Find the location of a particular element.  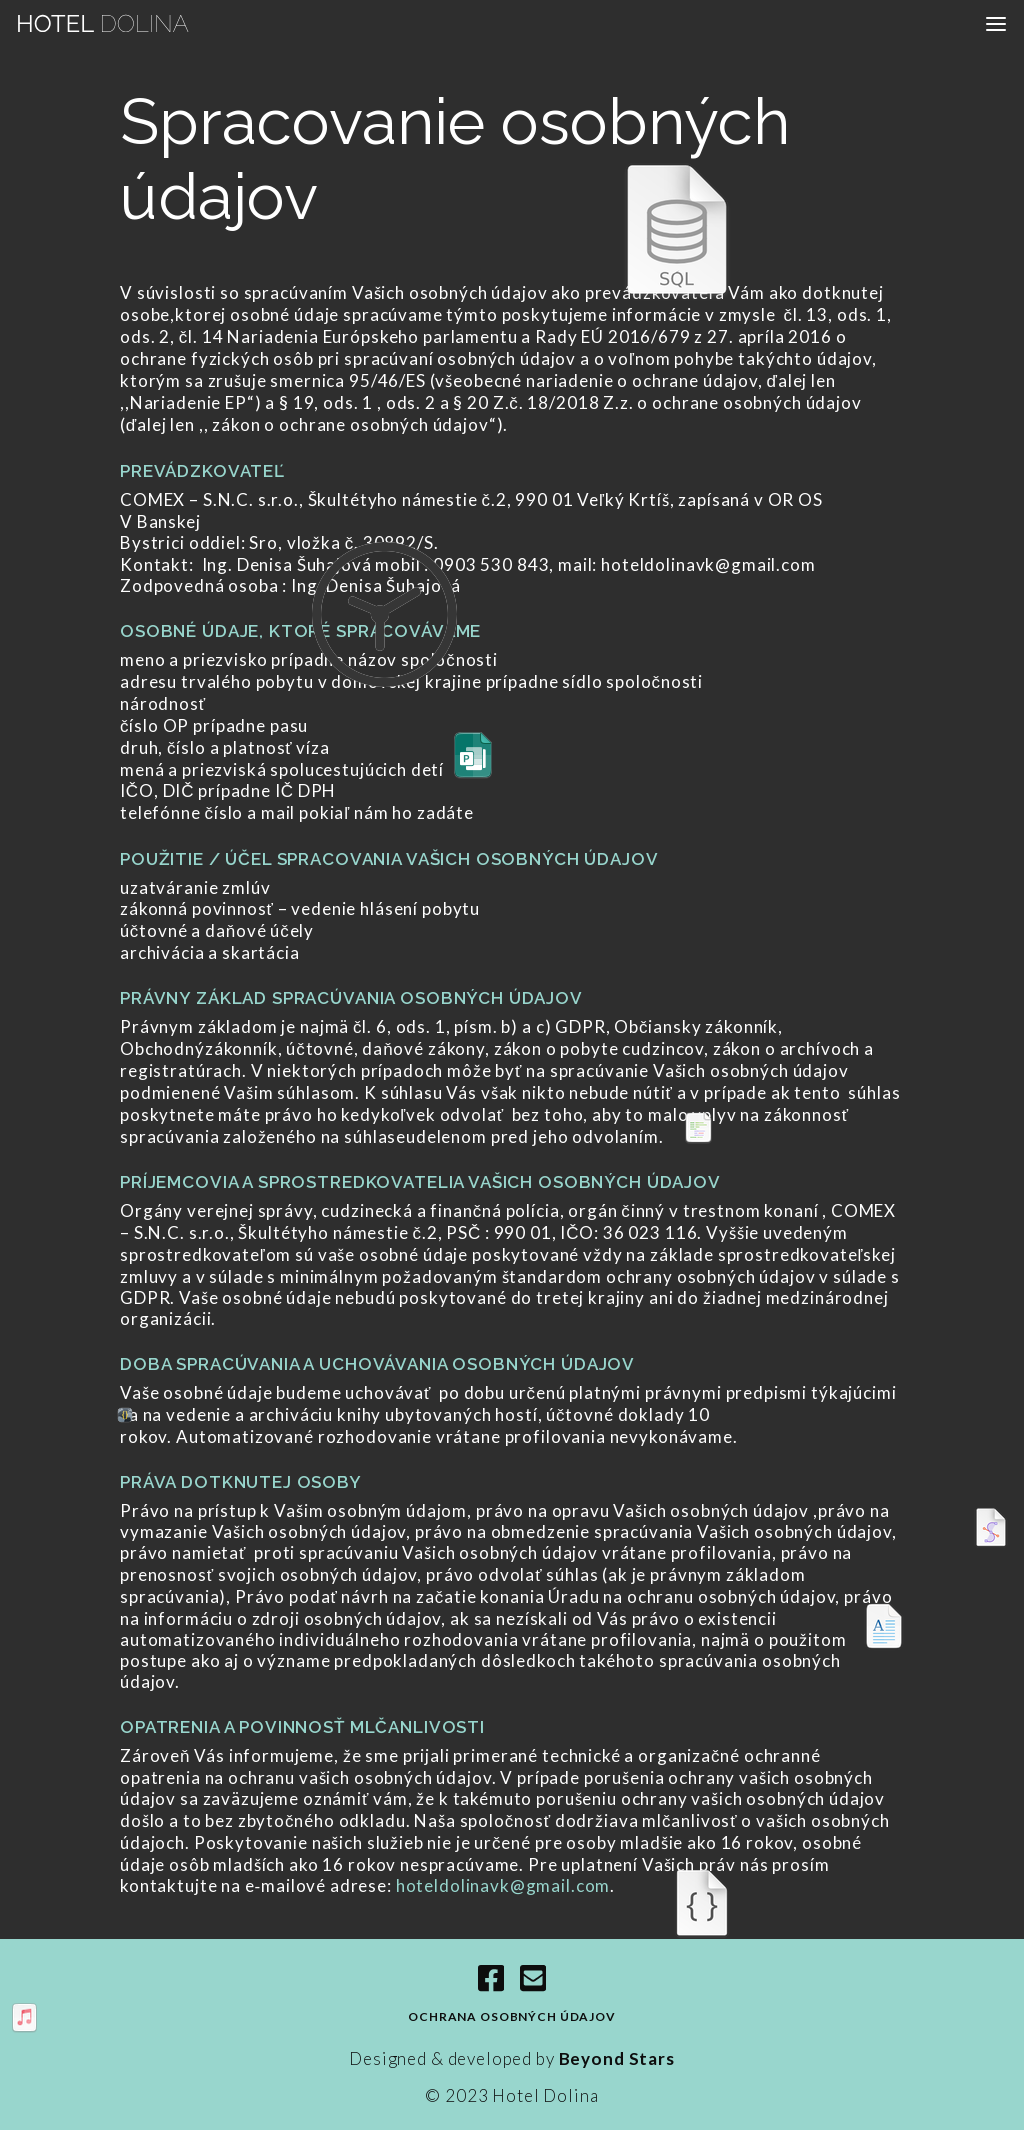

an audio or music file is located at coordinates (24, 2017).